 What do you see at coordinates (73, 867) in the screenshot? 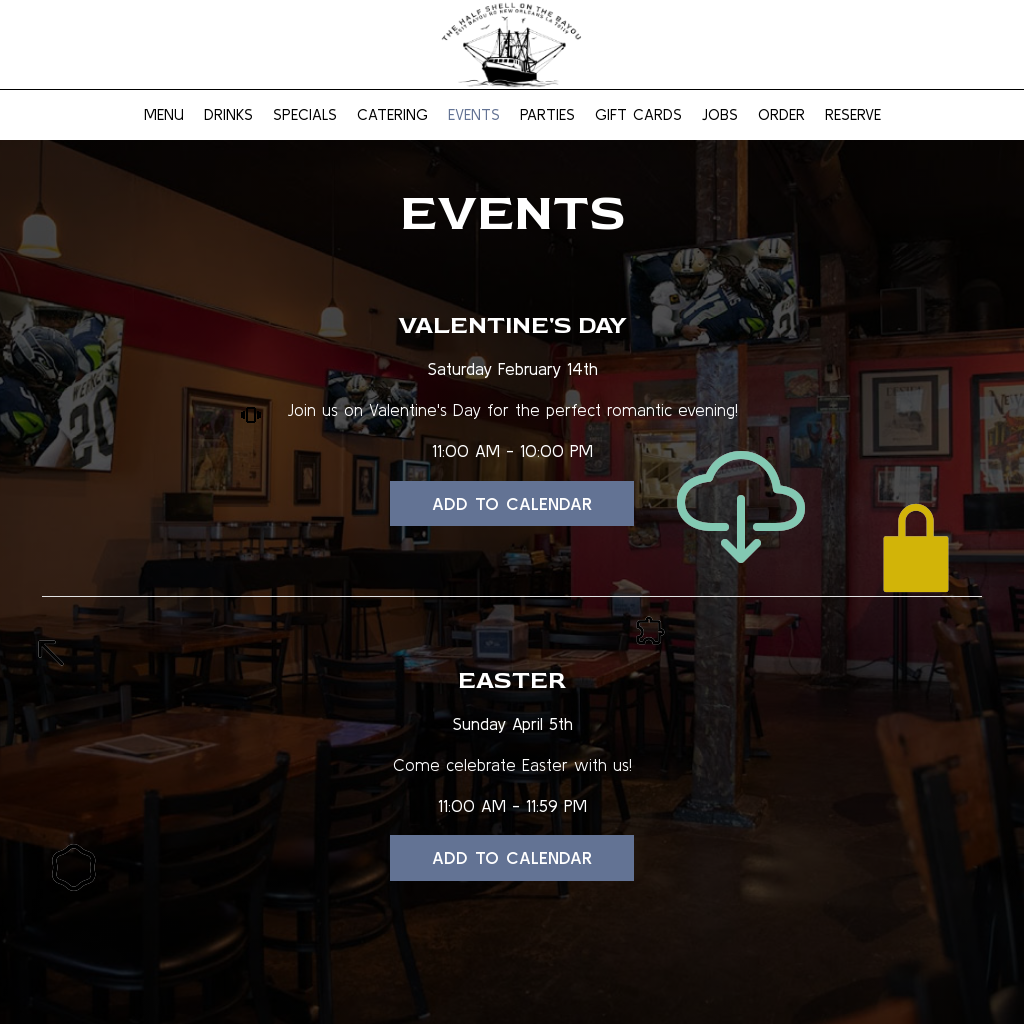
I see `link to Cake social media platform` at bounding box center [73, 867].